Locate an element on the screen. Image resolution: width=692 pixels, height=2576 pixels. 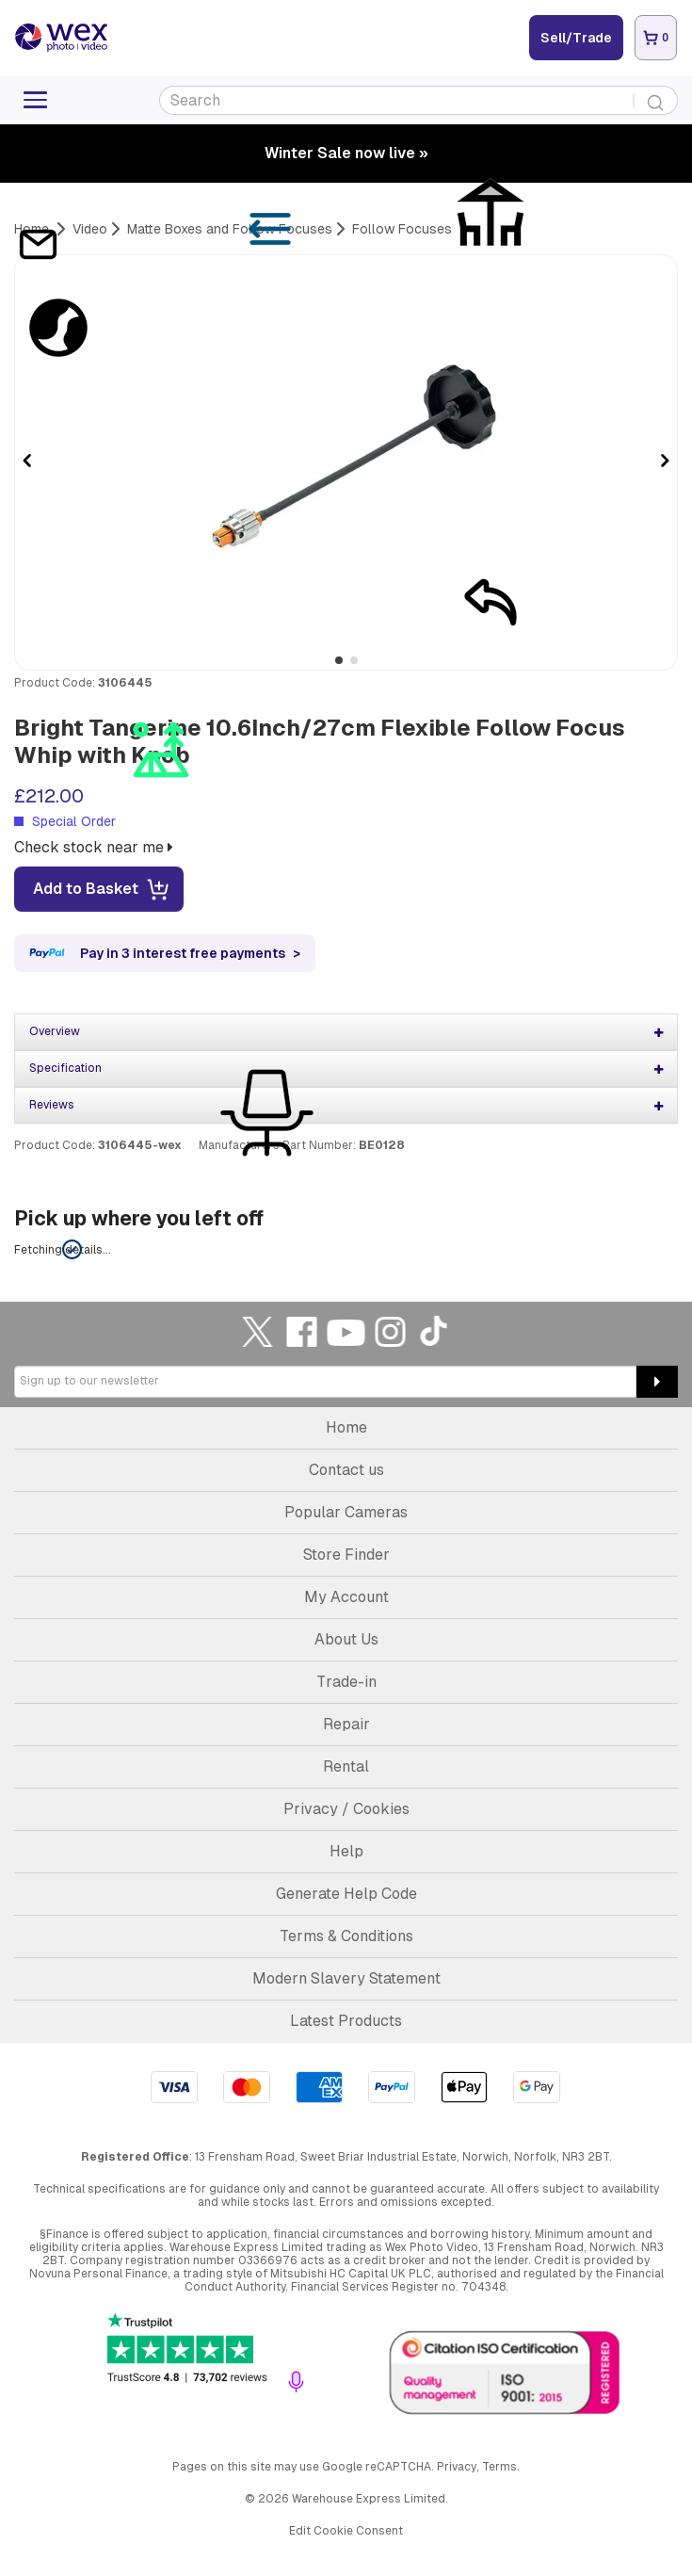
access workspace or office settings is located at coordinates (266, 1112).